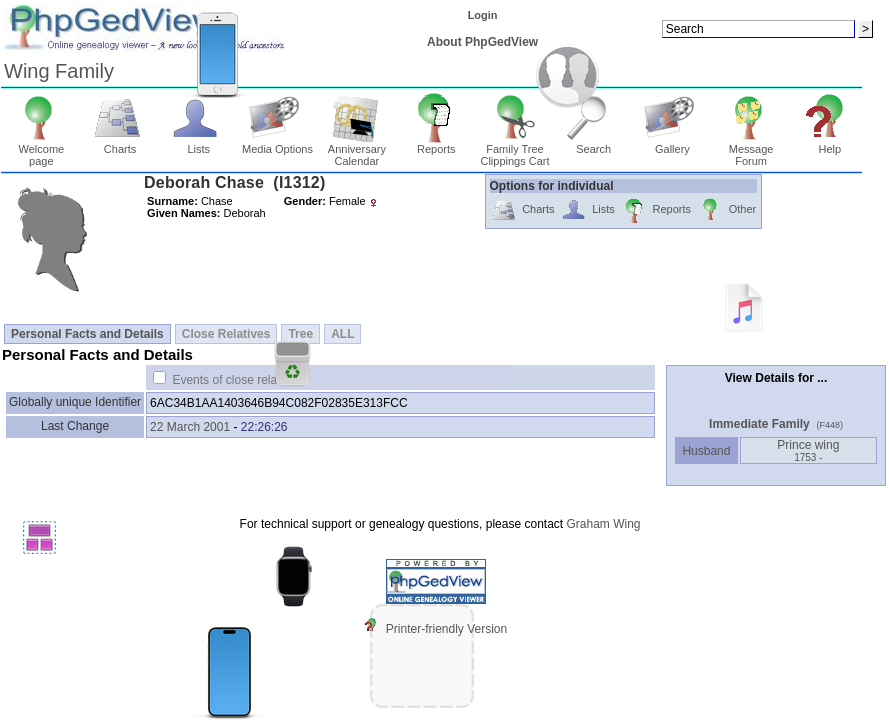  What do you see at coordinates (744, 308) in the screenshot?
I see `generic audio file icon` at bounding box center [744, 308].